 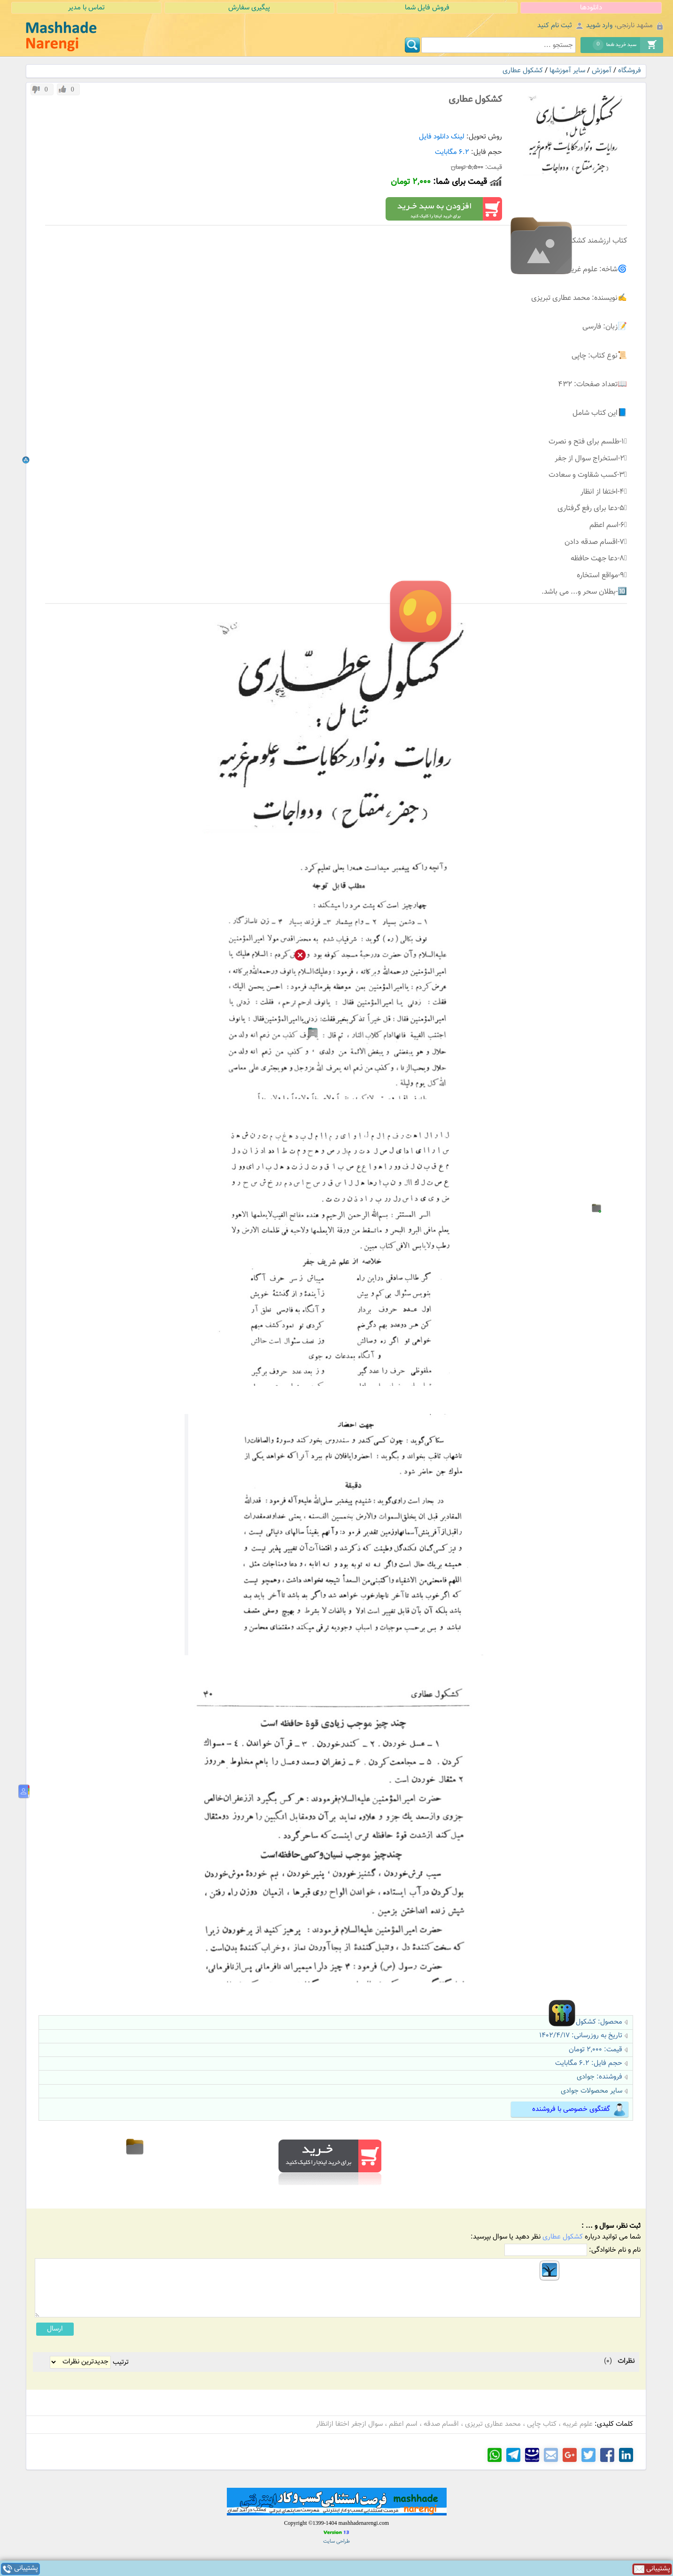 I want to click on open the file manager application, so click(x=313, y=1032).